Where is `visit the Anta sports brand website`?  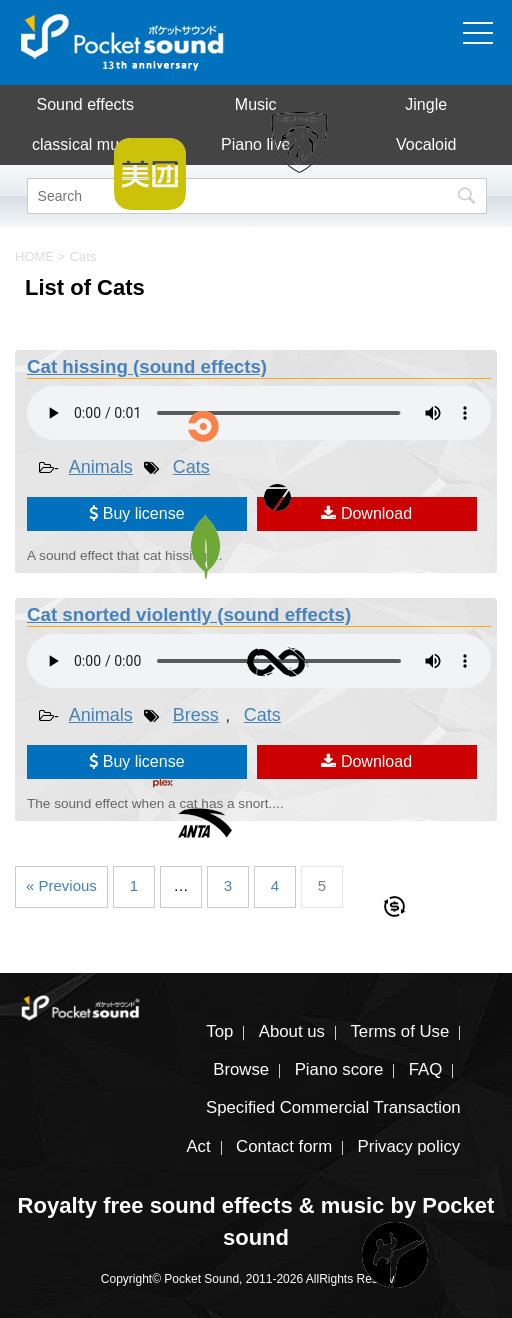
visit the Anta sports brand website is located at coordinates (205, 823).